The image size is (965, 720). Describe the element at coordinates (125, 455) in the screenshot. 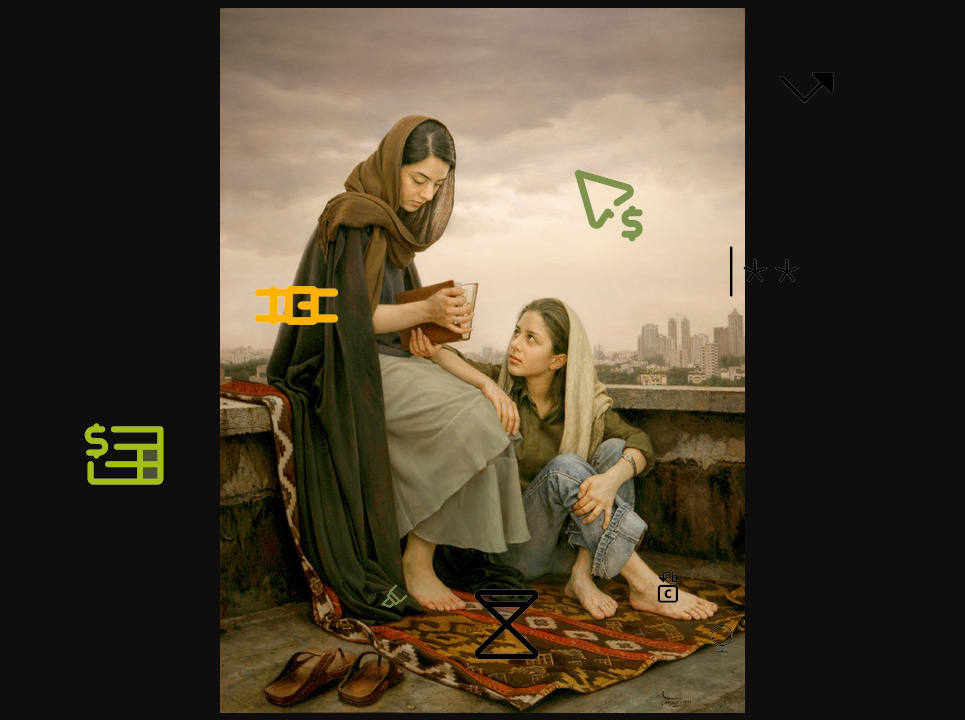

I see `view or manage invoices` at that location.